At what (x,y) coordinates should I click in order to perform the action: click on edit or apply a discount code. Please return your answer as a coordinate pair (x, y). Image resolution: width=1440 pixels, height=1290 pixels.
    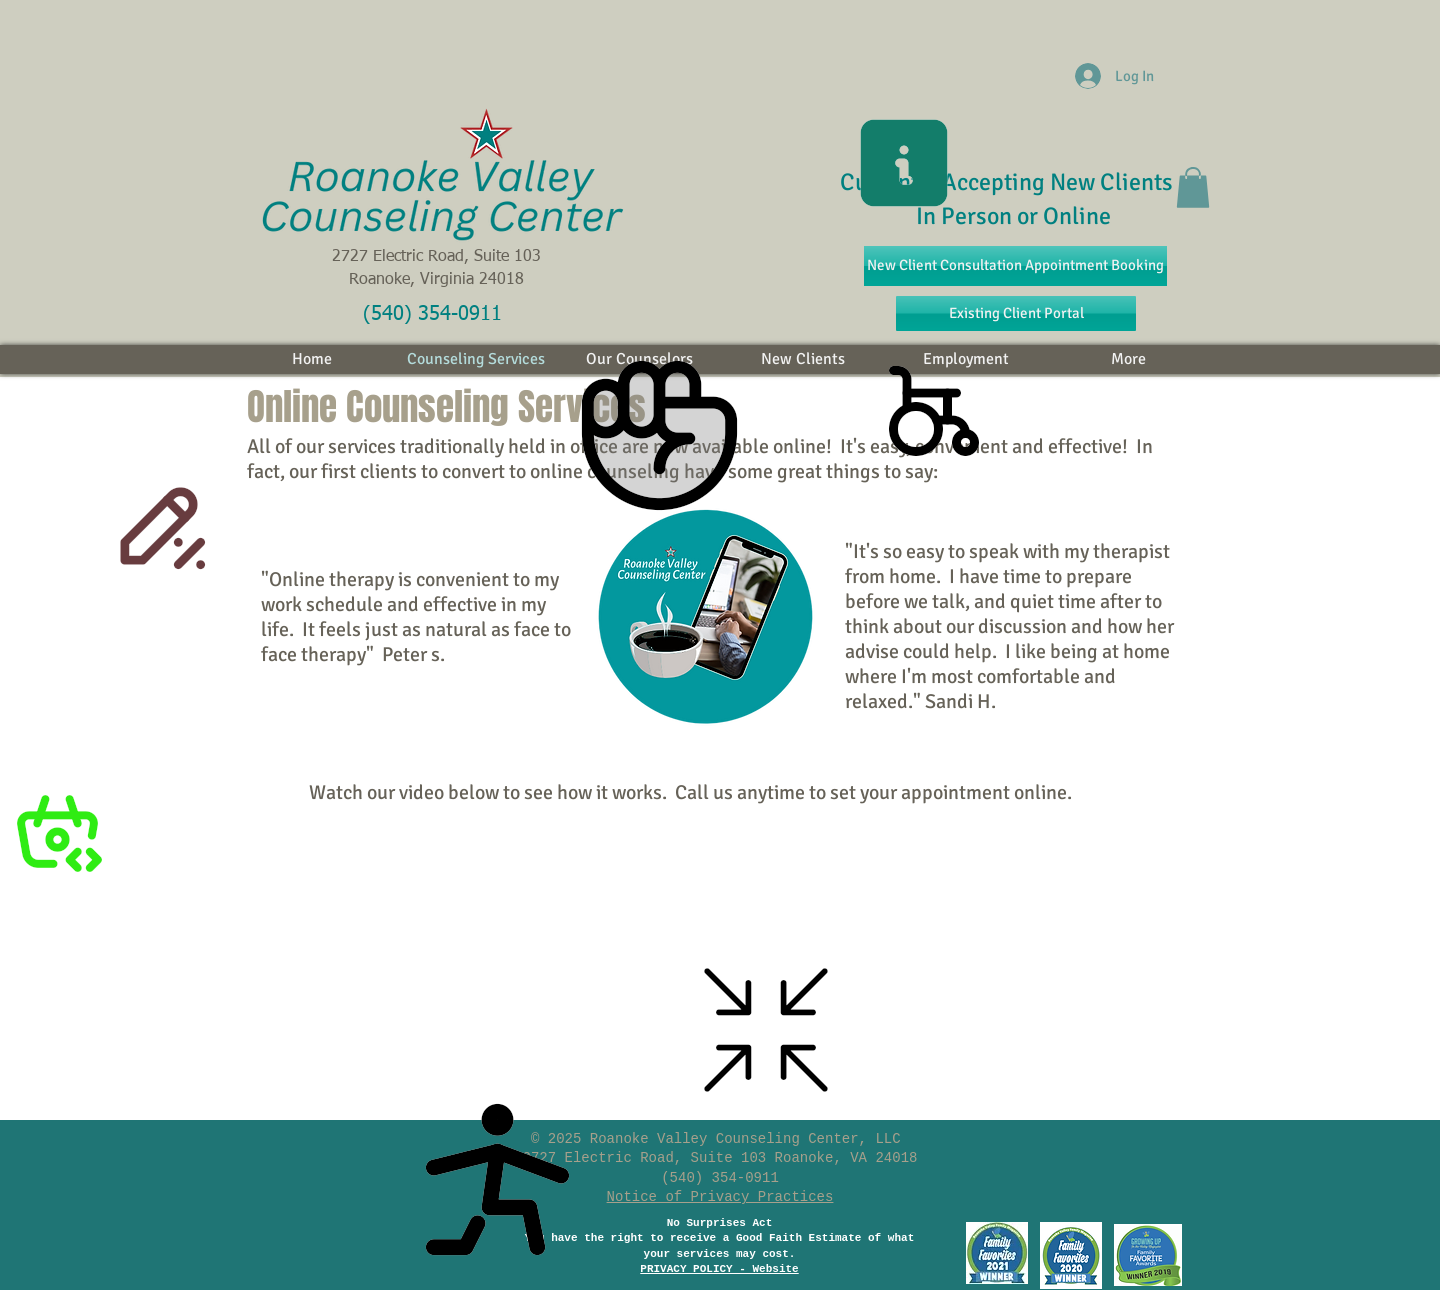
    Looking at the image, I should click on (160, 524).